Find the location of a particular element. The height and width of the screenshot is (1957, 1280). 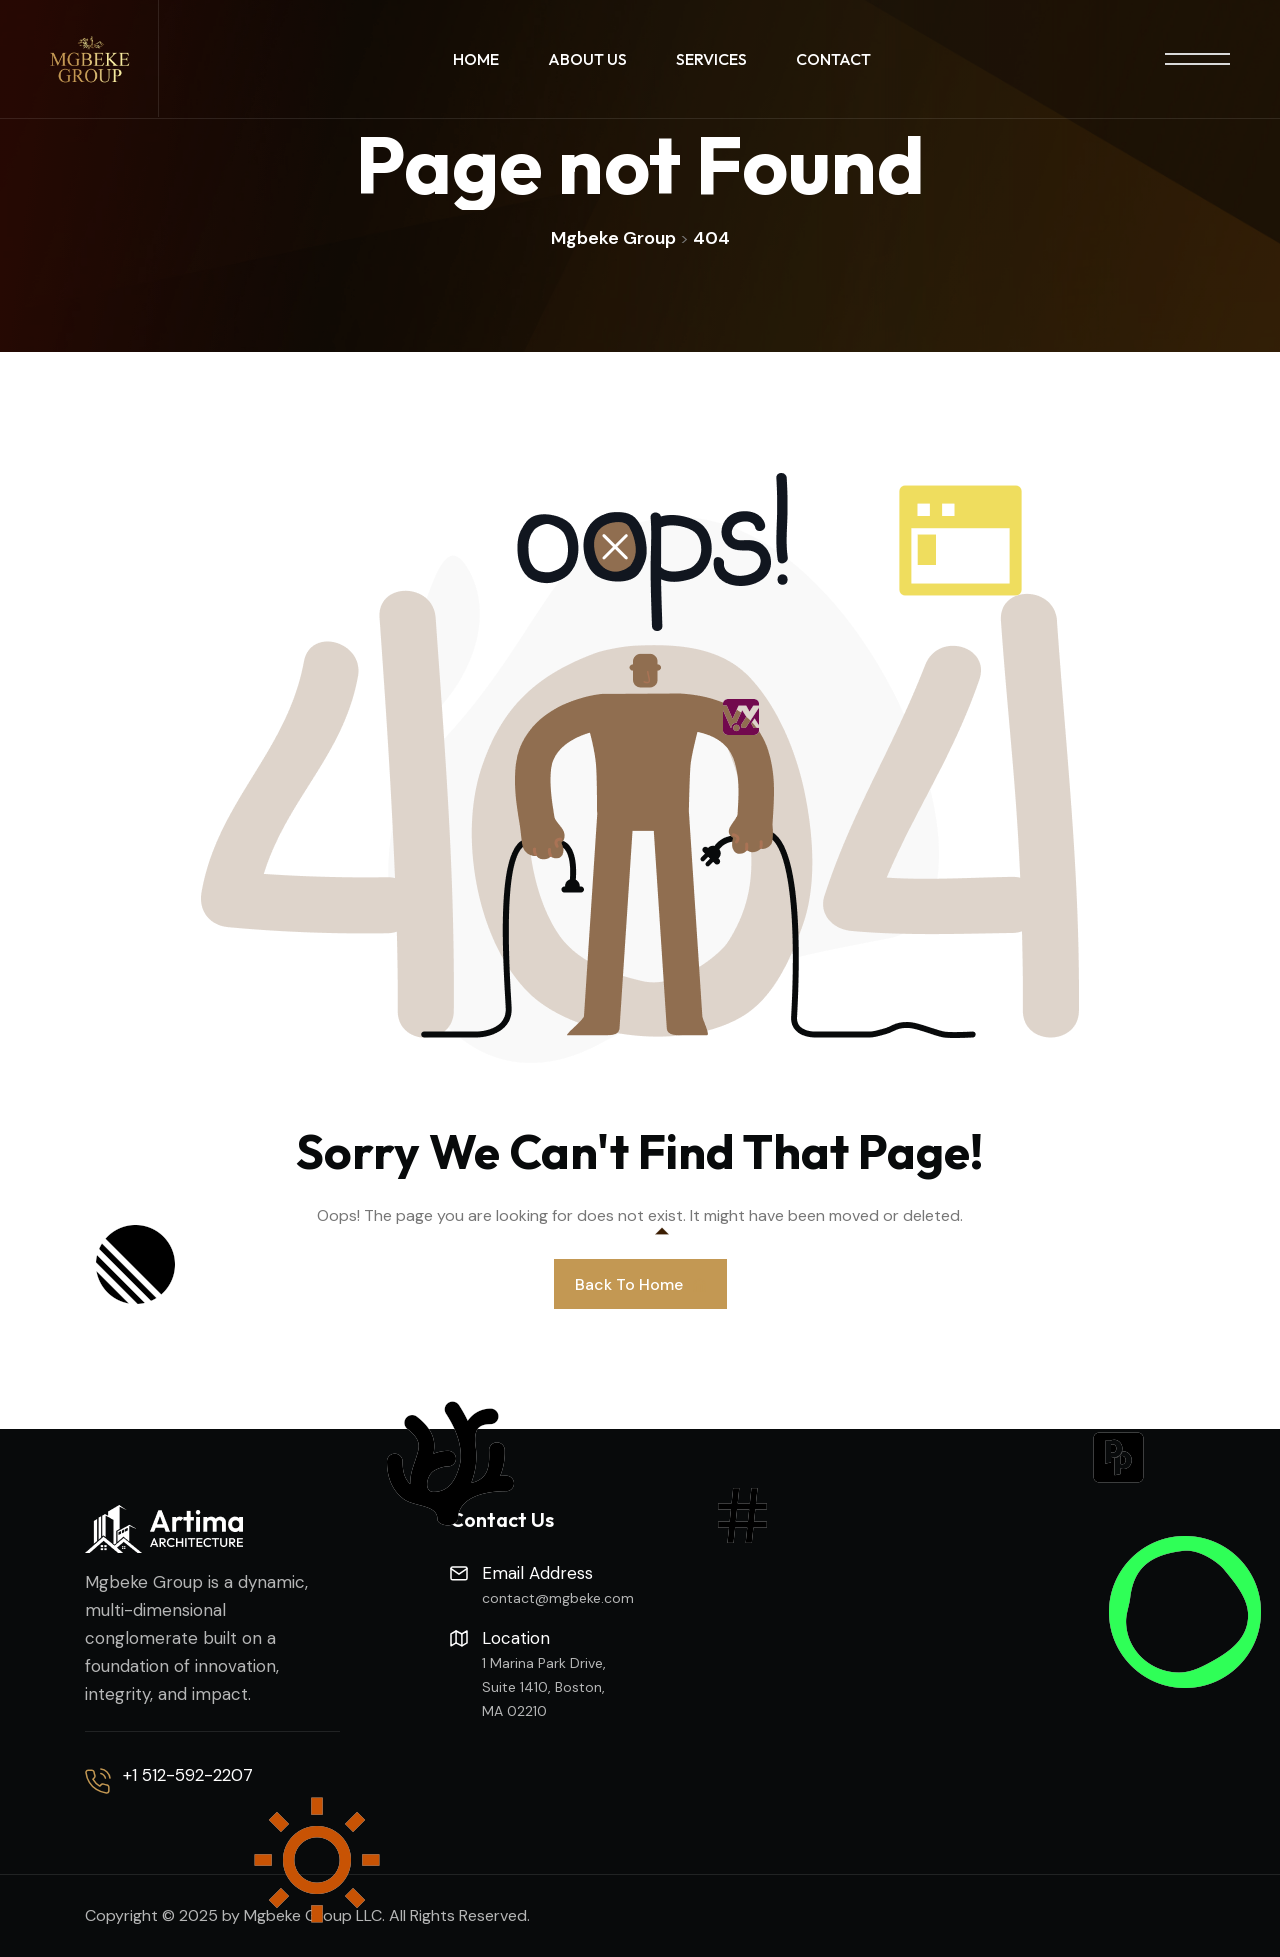

add a hashtag or tag to content is located at coordinates (742, 1515).